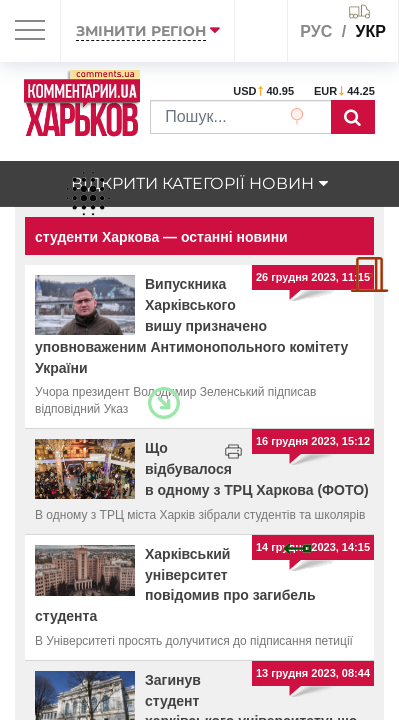  I want to click on print current document or page, so click(233, 451).